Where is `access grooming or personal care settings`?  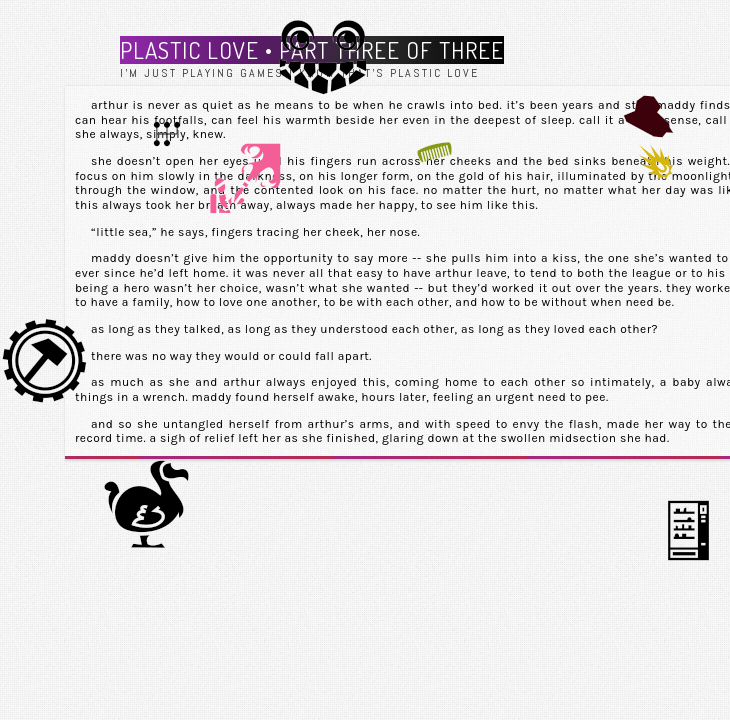 access grooming or personal care settings is located at coordinates (434, 152).